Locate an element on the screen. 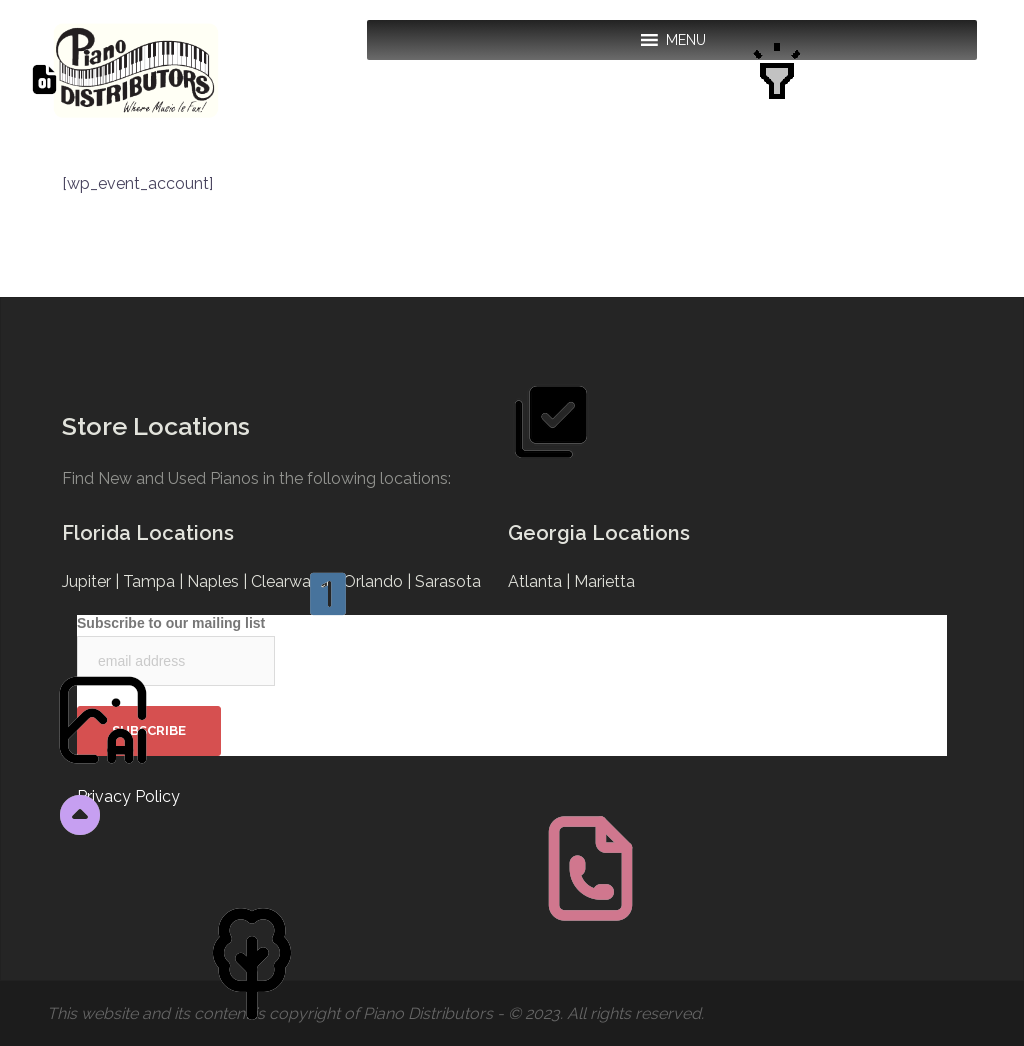  item successfully added to library is located at coordinates (551, 422).